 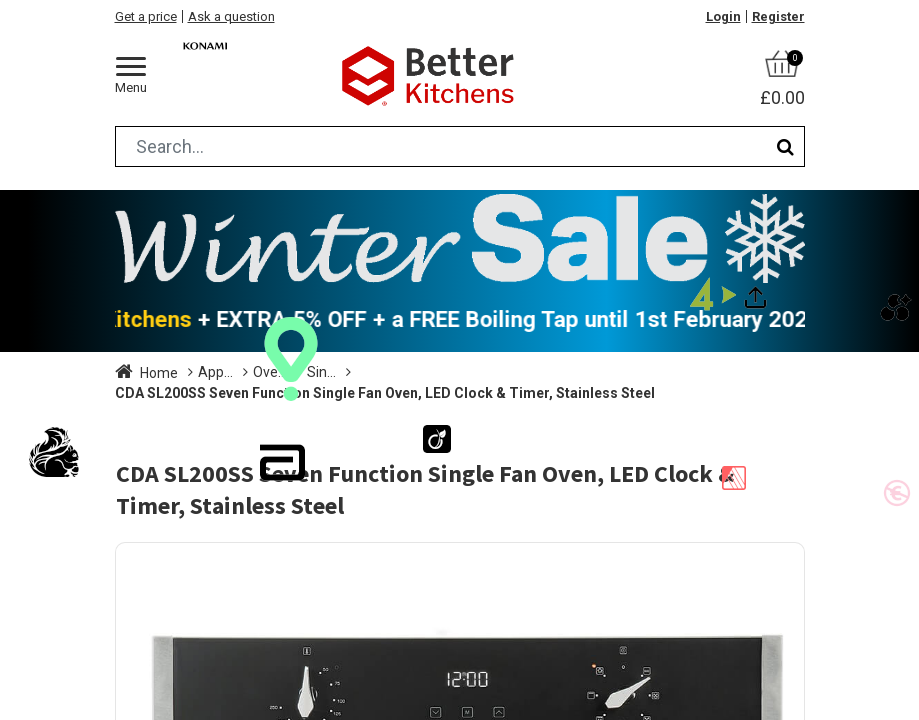 I want to click on apply AI-powered color filters to an image, so click(x=895, y=309).